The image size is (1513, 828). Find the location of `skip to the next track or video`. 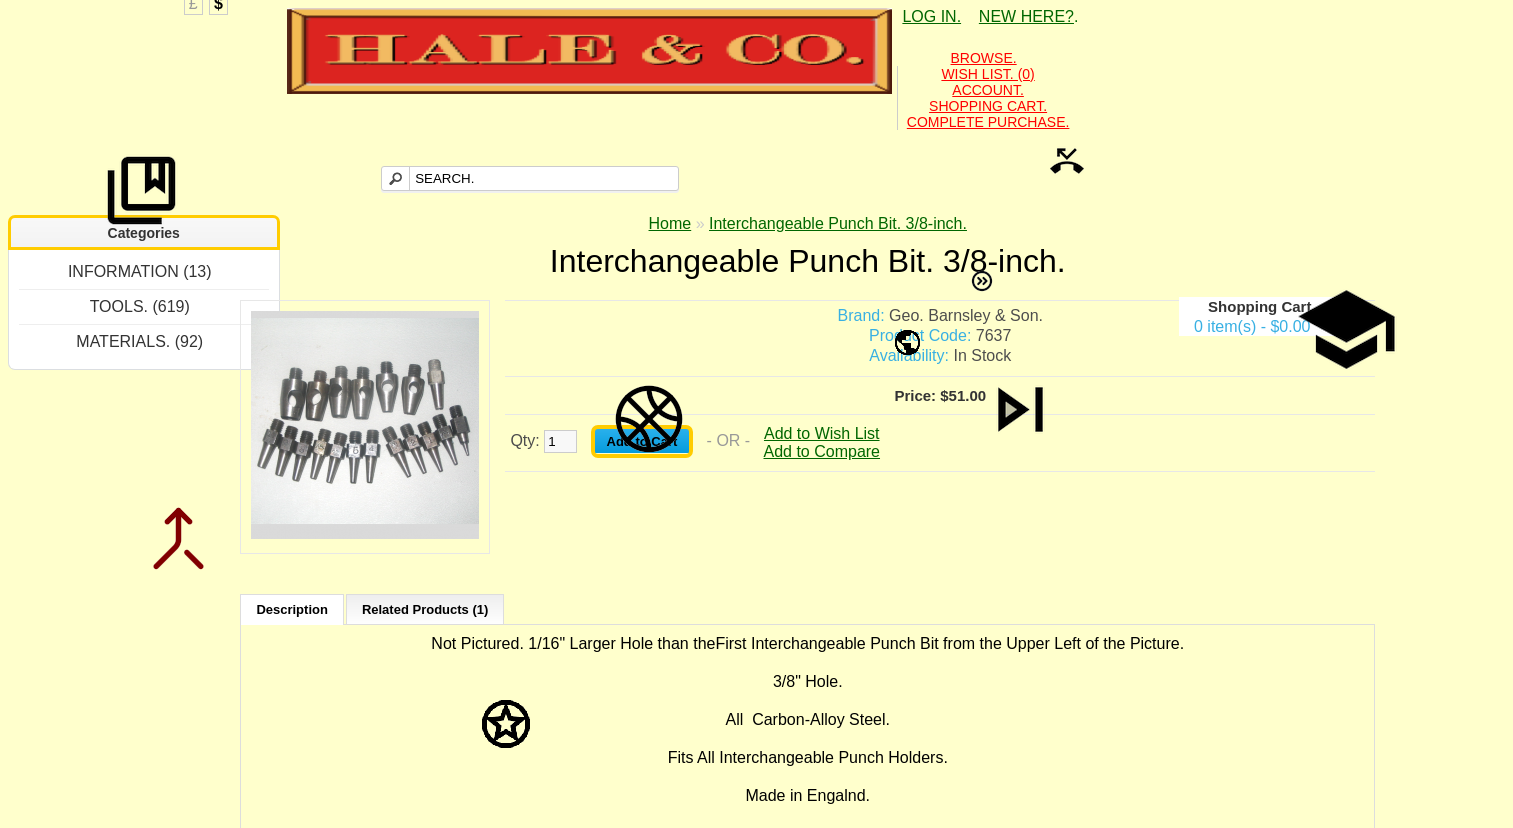

skip to the next track or video is located at coordinates (1020, 409).